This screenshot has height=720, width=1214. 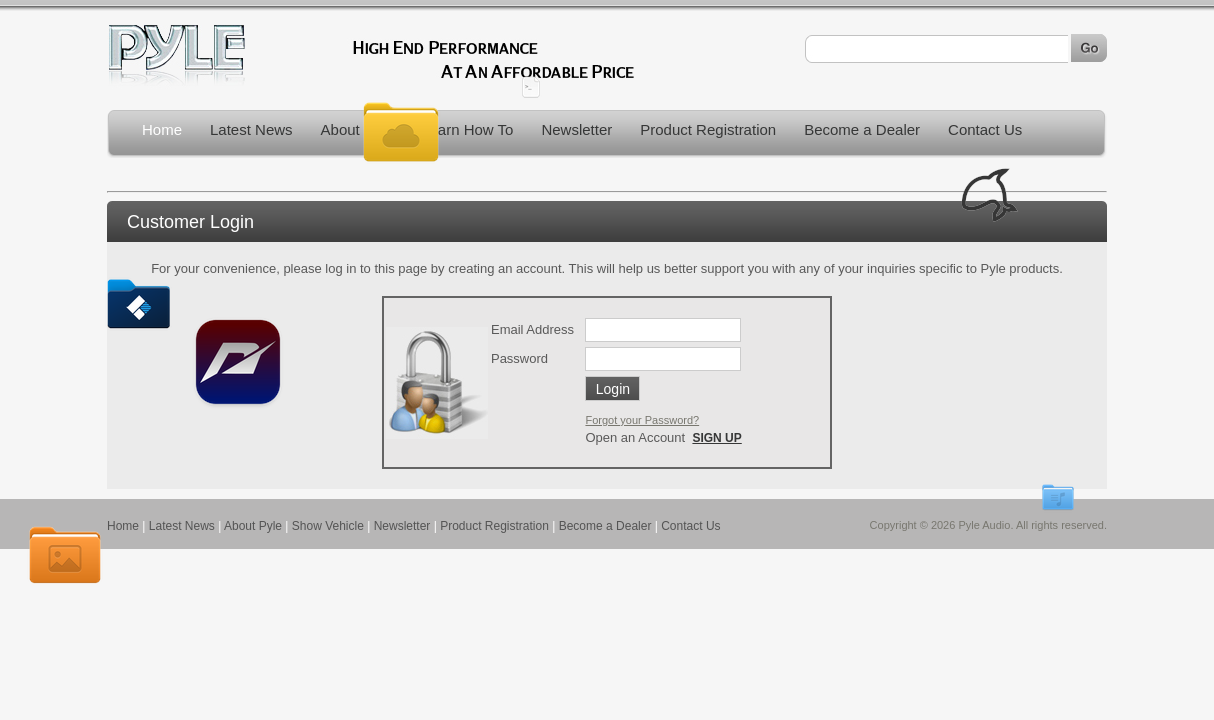 What do you see at coordinates (401, 132) in the screenshot?
I see `access cloud-synced files and documents` at bounding box center [401, 132].